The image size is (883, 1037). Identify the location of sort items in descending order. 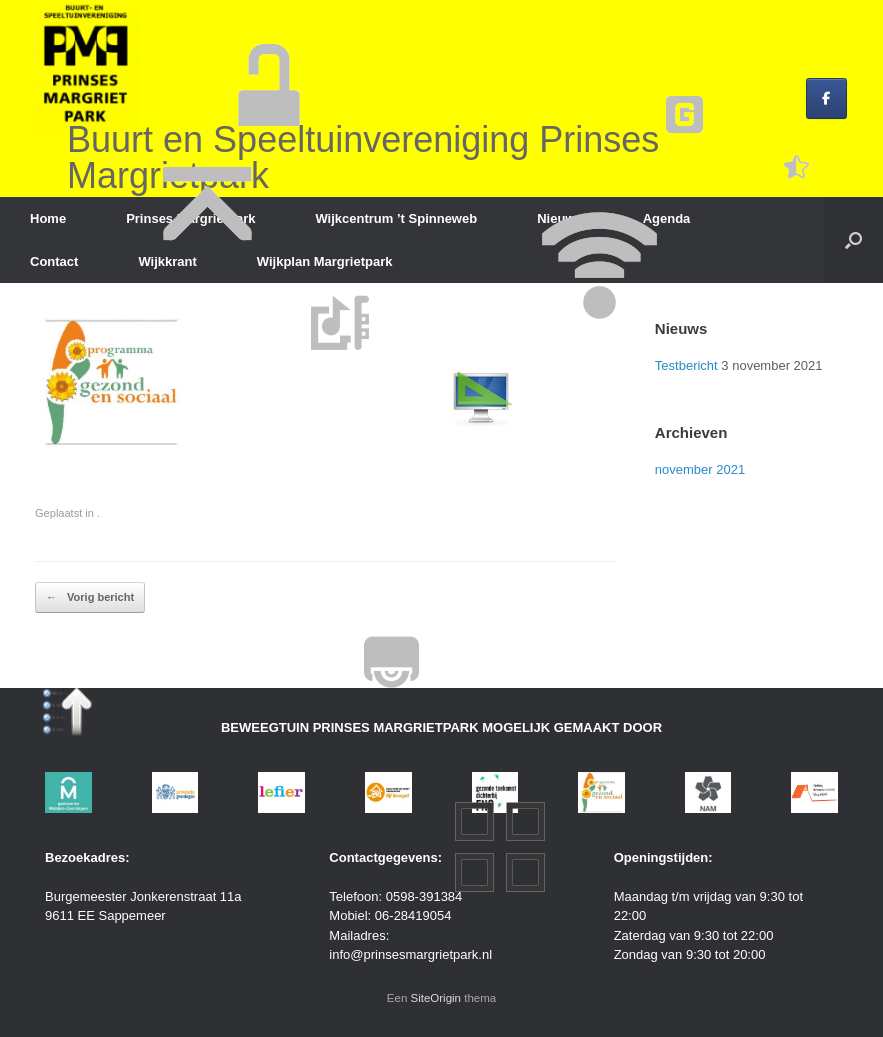
(69, 712).